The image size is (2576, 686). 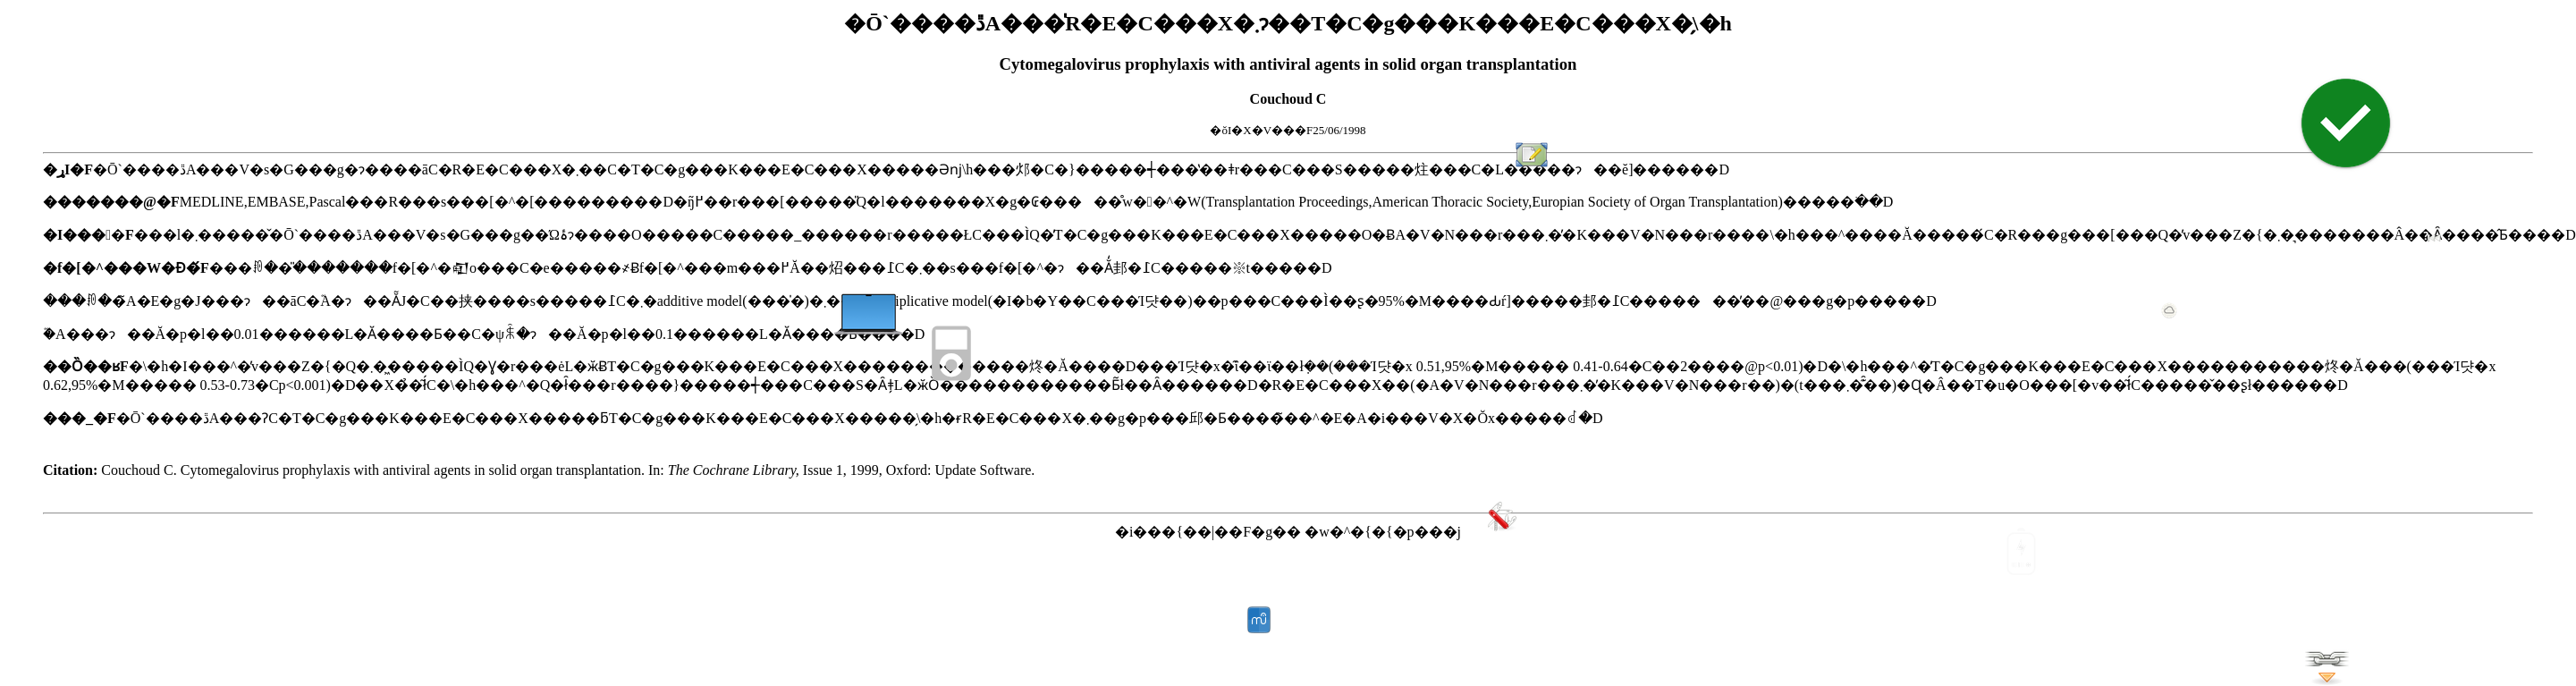 What do you see at coordinates (2021, 551) in the screenshot?
I see `battery connected to uninterruptible power supply (UPS)` at bounding box center [2021, 551].